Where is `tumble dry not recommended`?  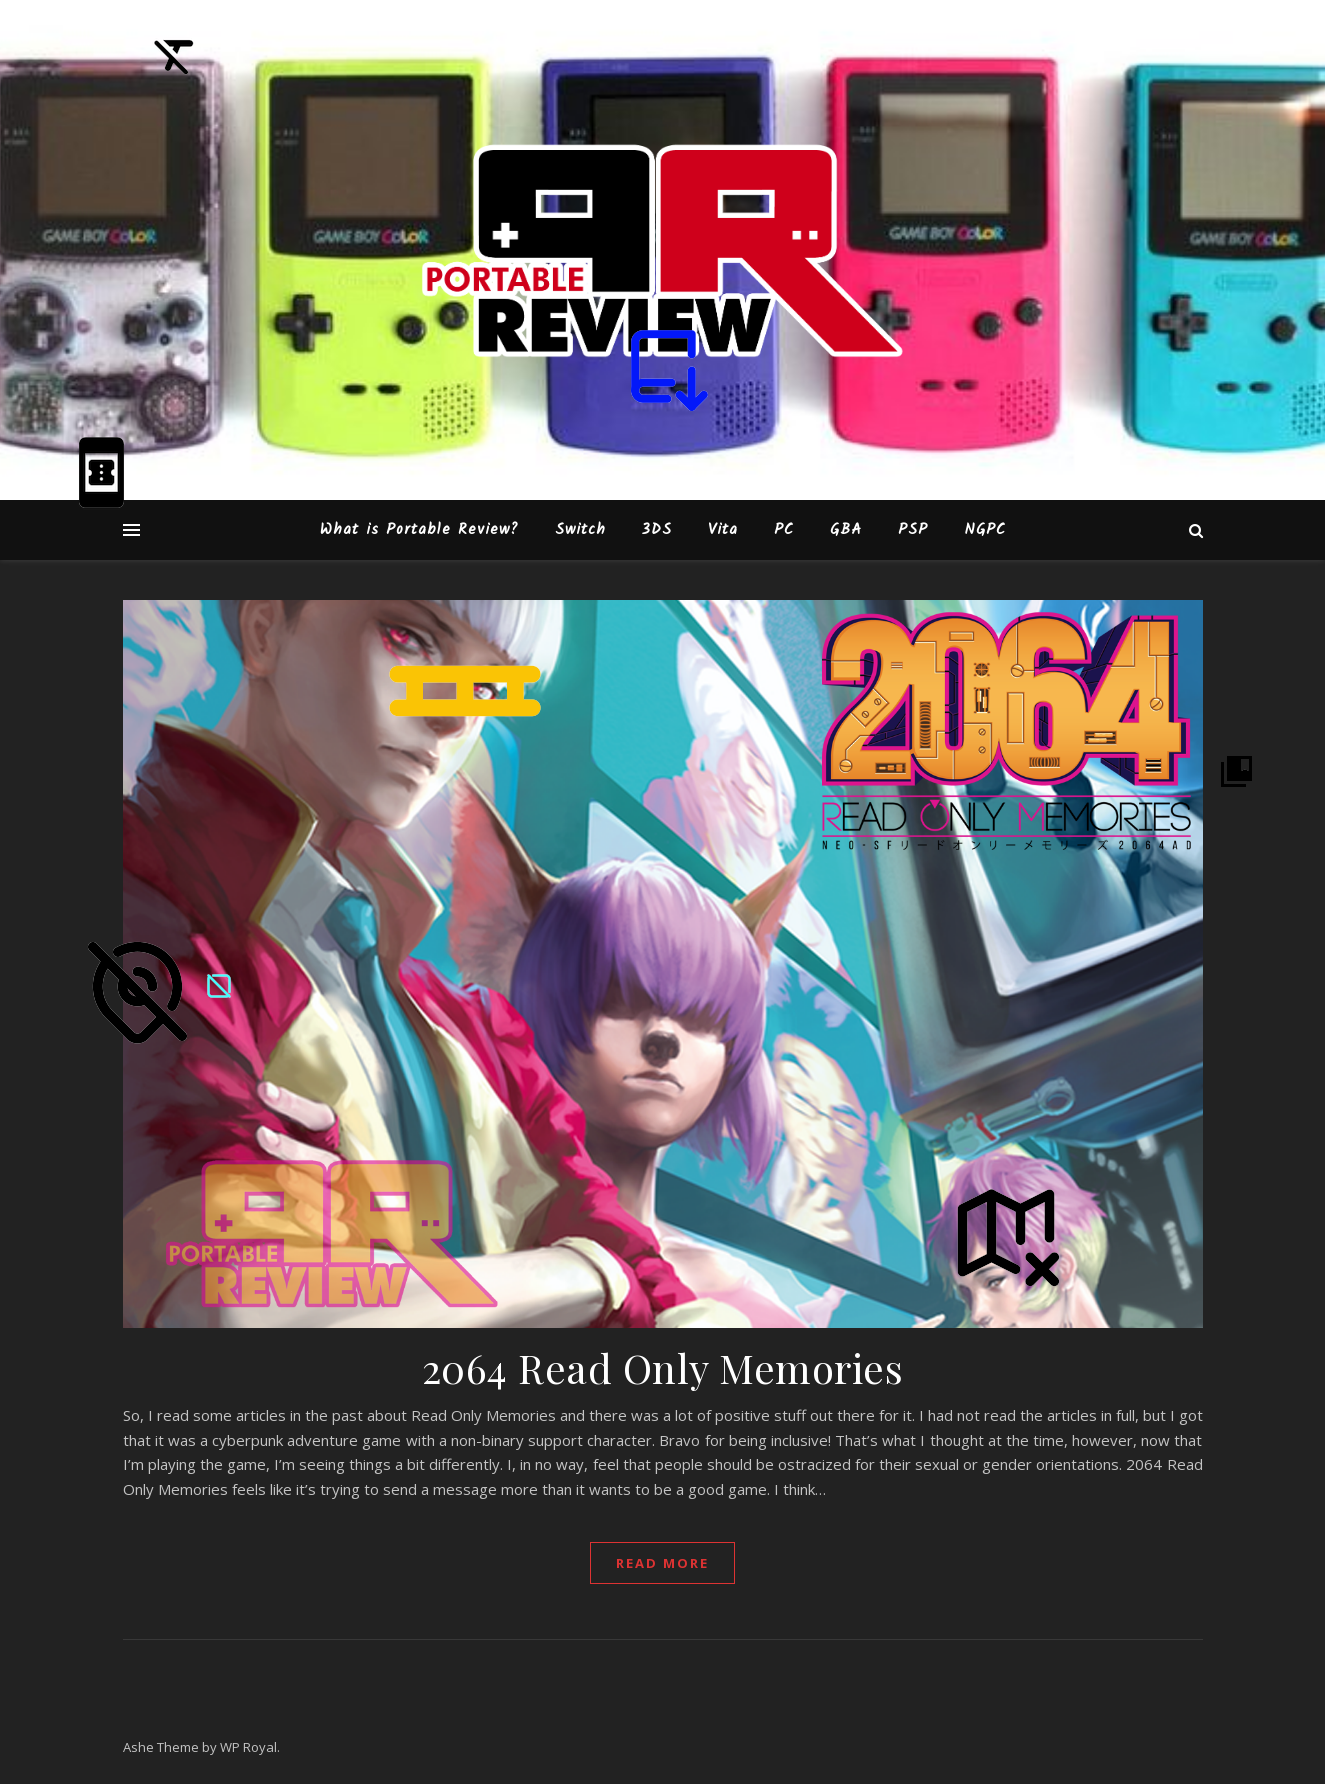 tumble dry not recommended is located at coordinates (219, 986).